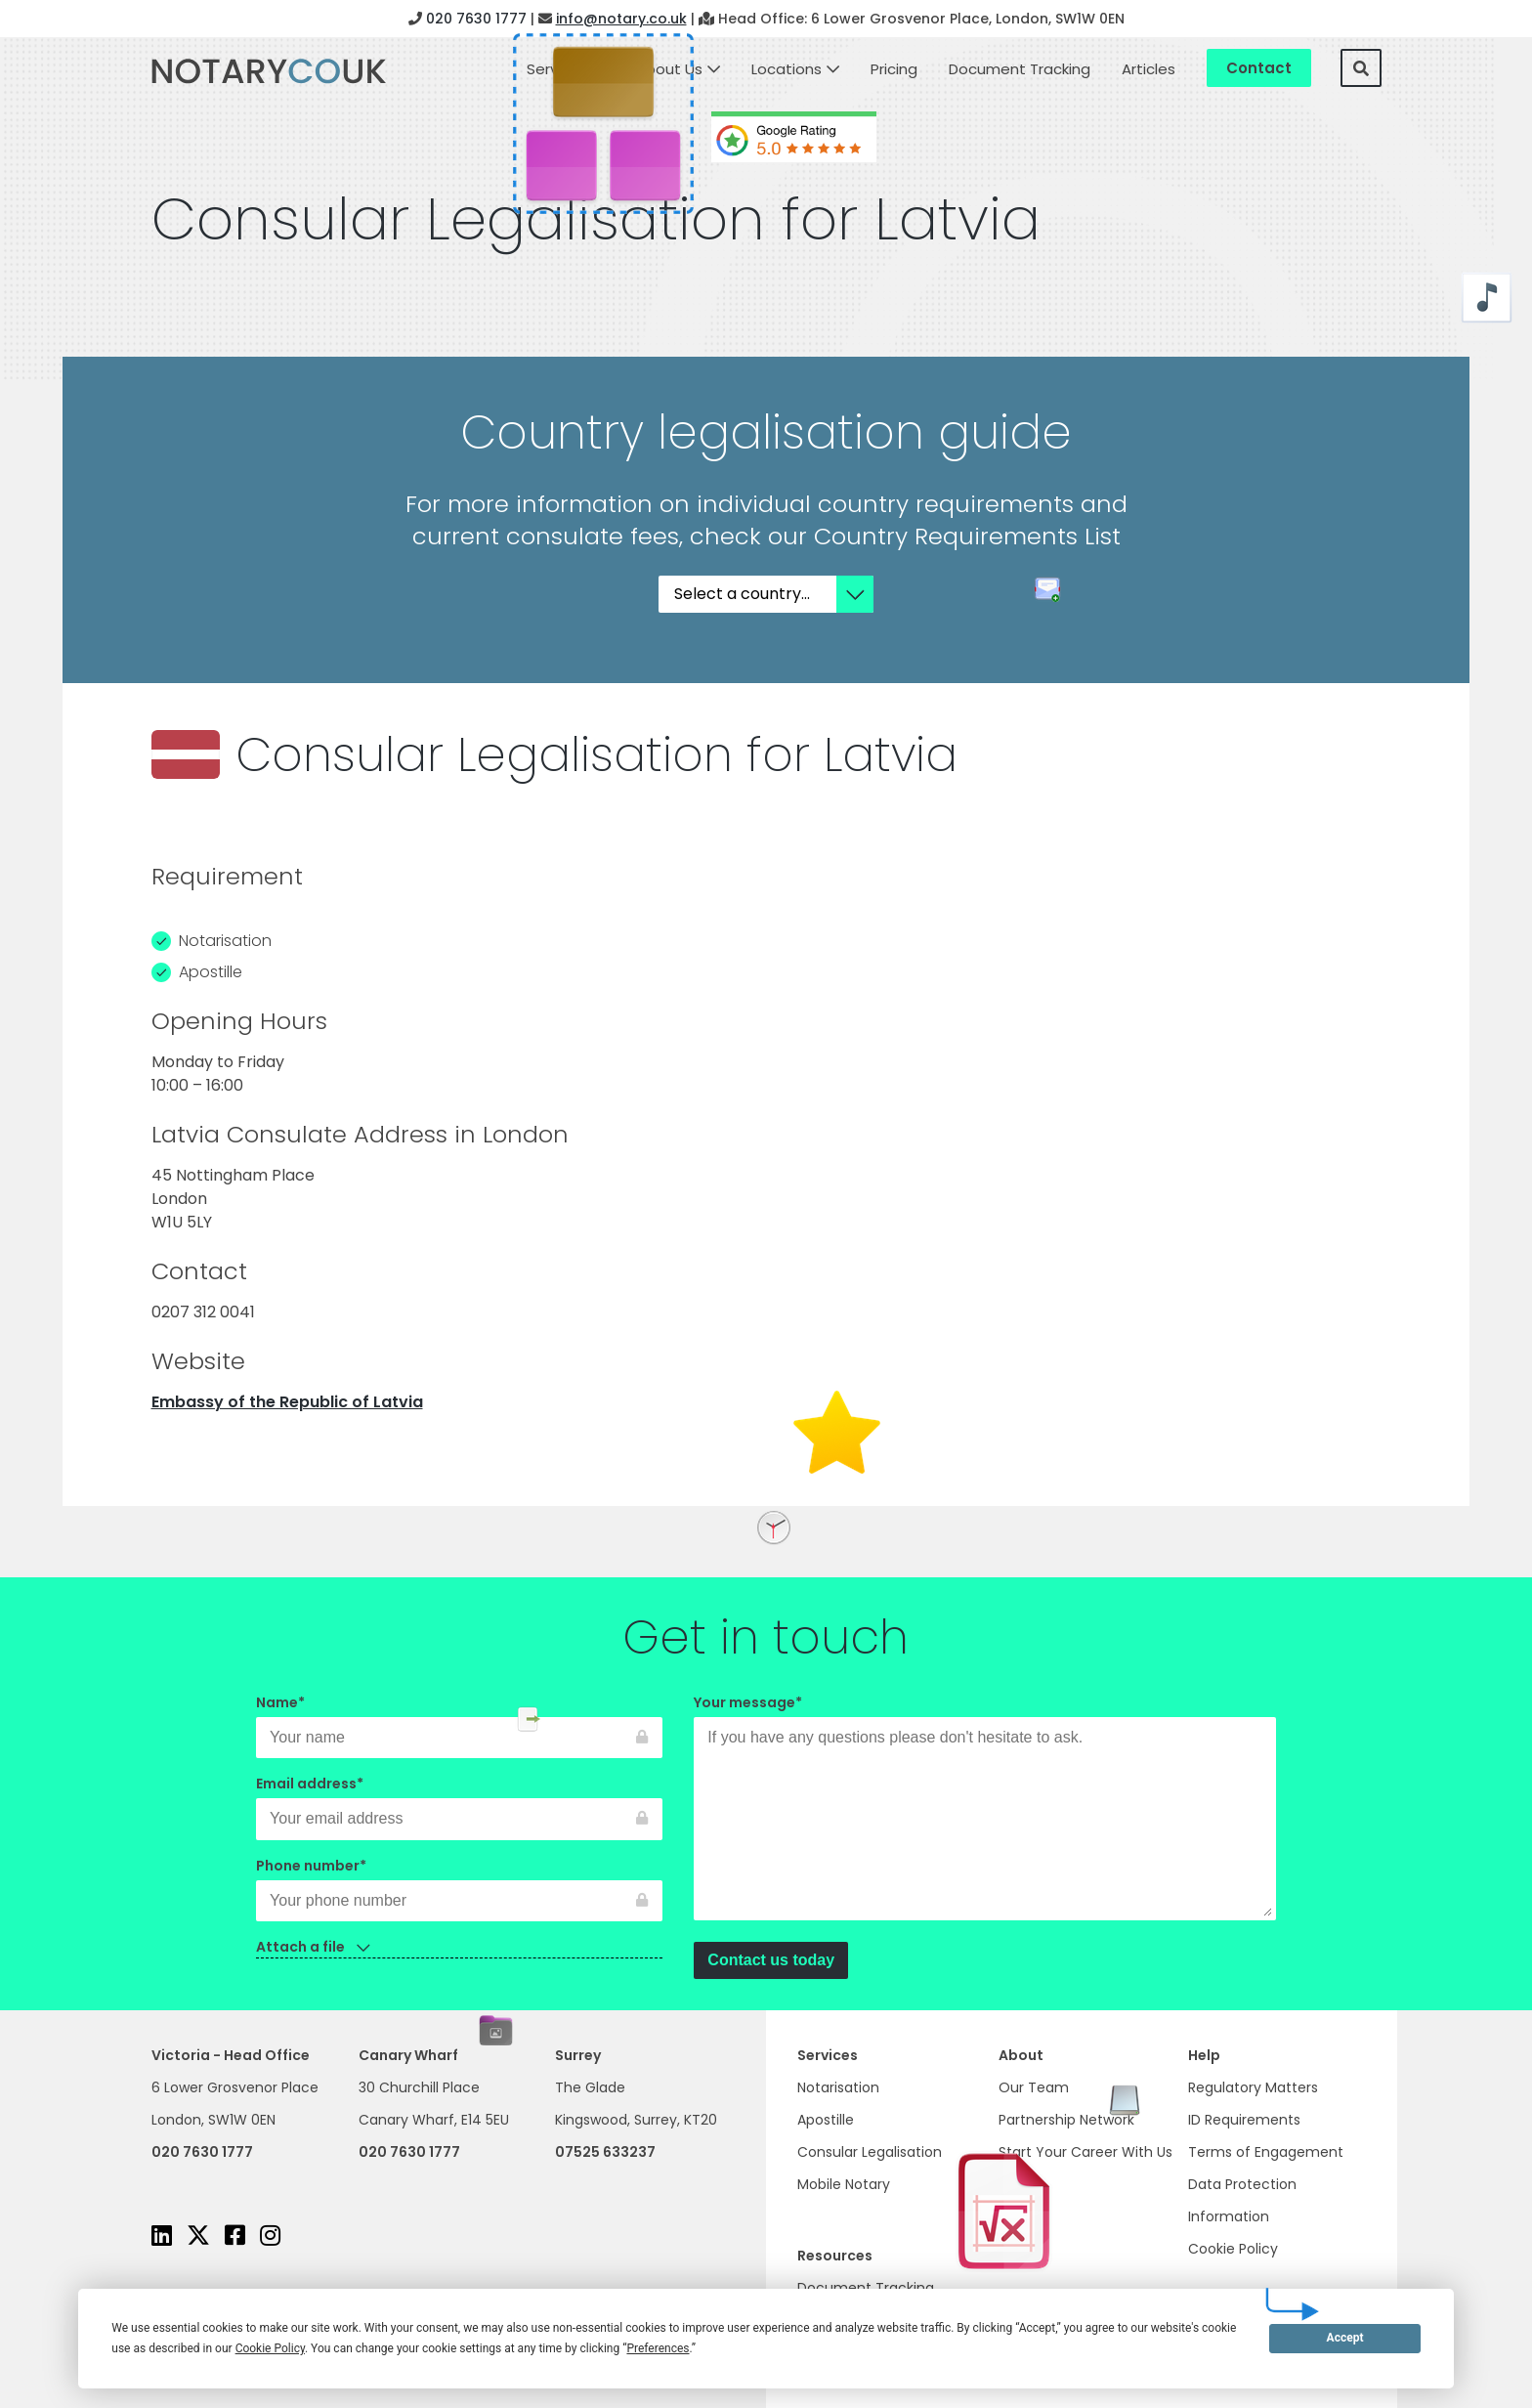 Image resolution: width=1532 pixels, height=2408 pixels. Describe the element at coordinates (774, 1527) in the screenshot. I see `access recently opened files or folders` at that location.